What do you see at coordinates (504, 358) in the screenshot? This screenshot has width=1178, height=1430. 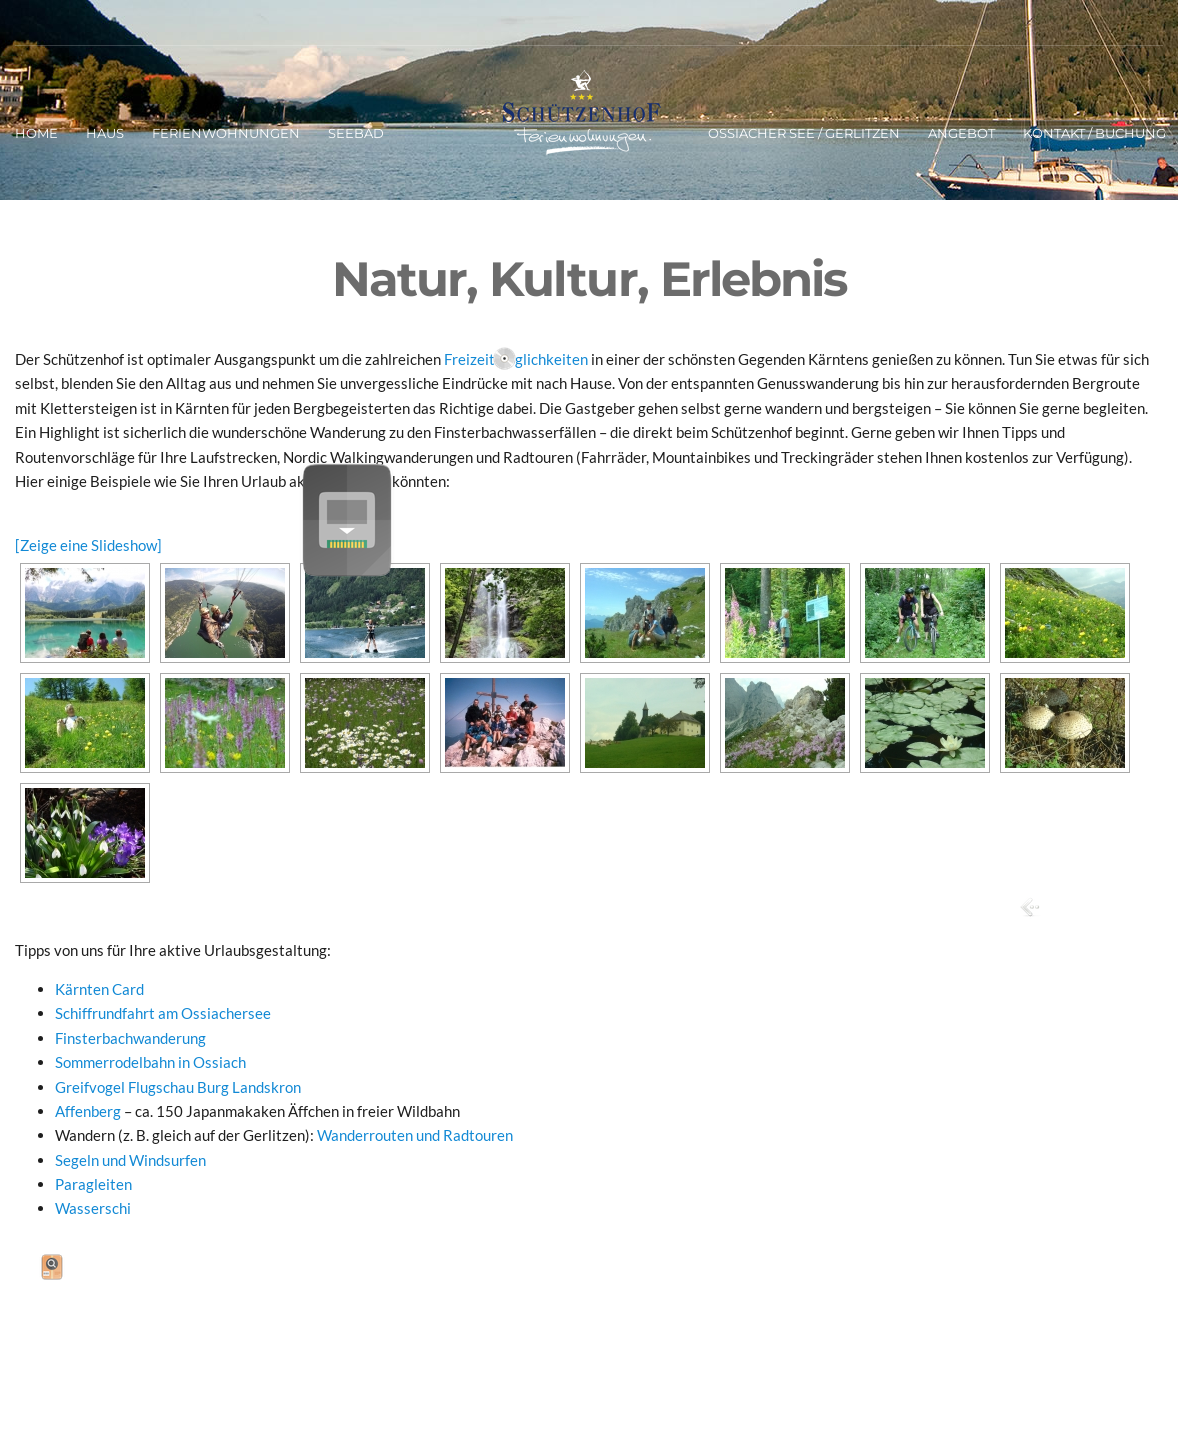 I see `access cd/dvd rewritable drive` at bounding box center [504, 358].